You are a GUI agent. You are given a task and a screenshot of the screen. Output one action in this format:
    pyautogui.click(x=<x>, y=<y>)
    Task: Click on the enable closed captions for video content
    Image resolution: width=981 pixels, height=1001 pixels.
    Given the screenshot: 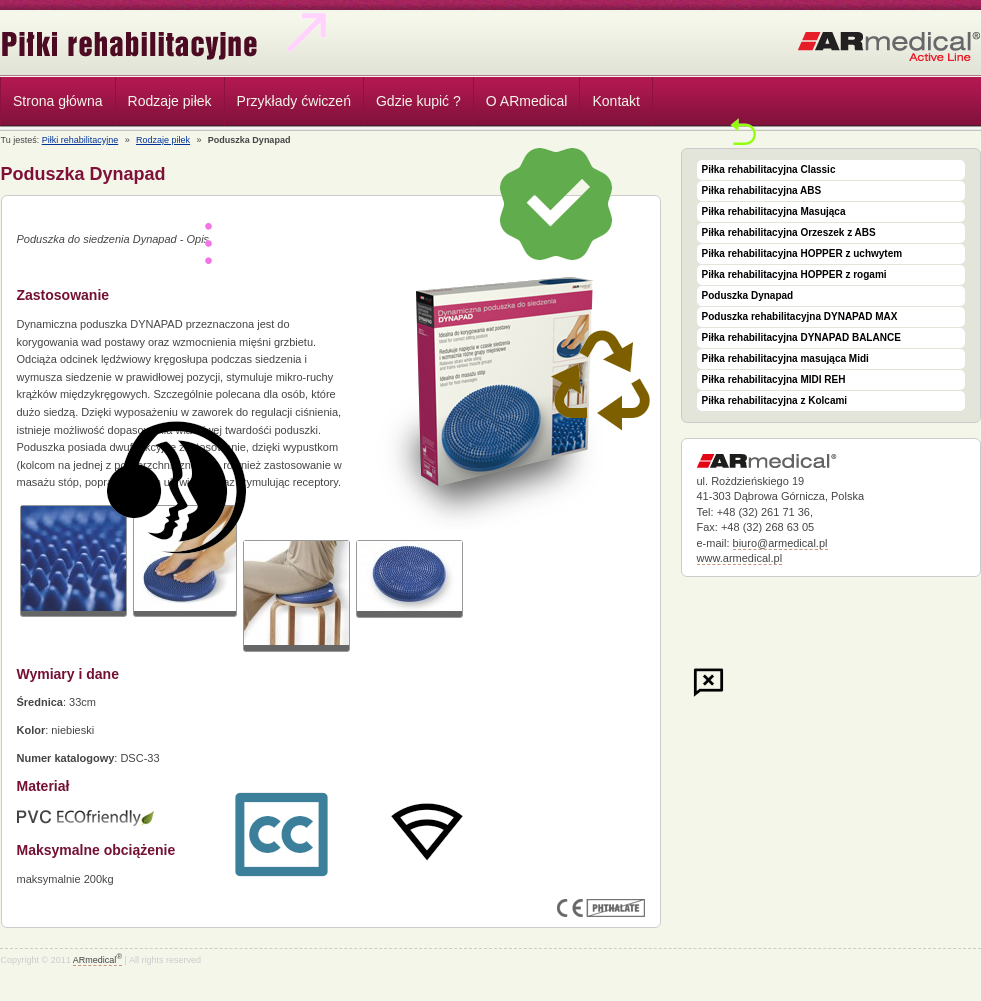 What is the action you would take?
    pyautogui.click(x=281, y=834)
    